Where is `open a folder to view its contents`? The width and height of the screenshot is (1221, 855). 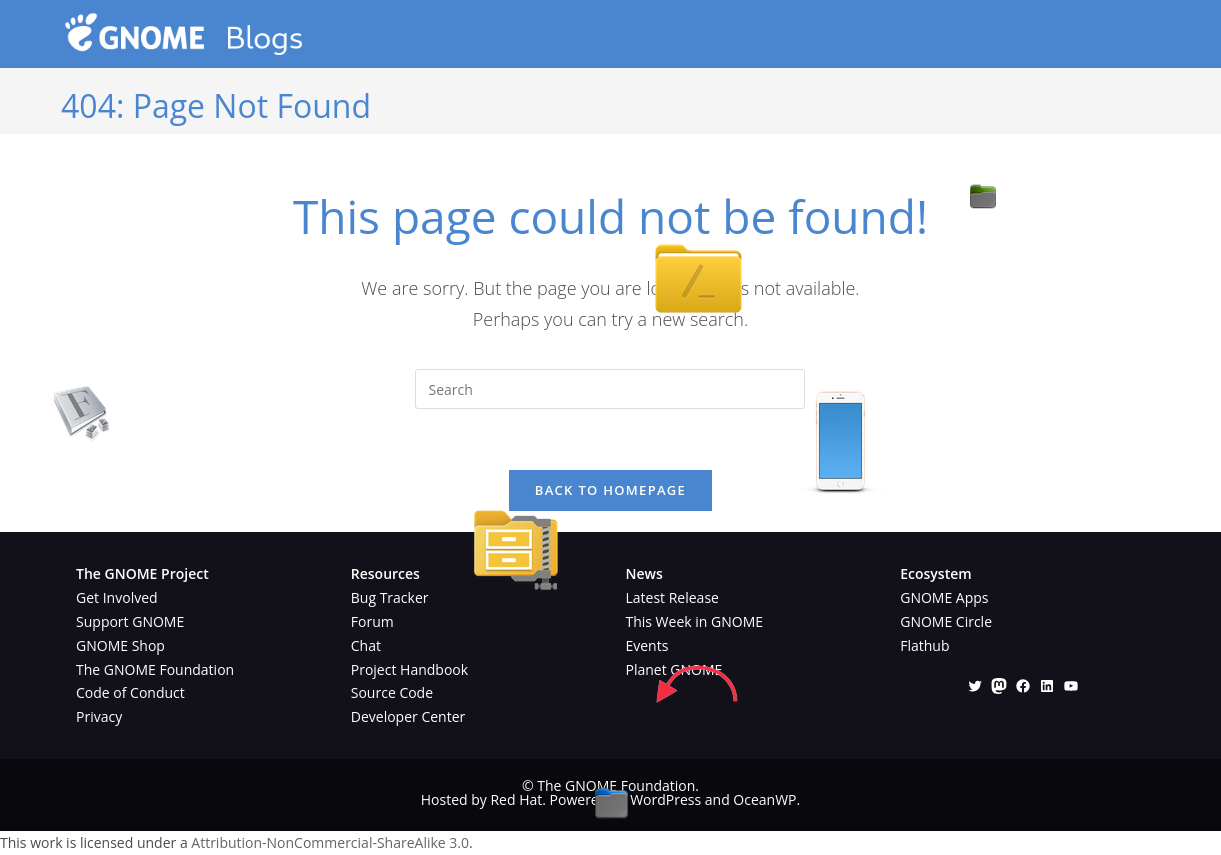 open a folder to view its contents is located at coordinates (611, 802).